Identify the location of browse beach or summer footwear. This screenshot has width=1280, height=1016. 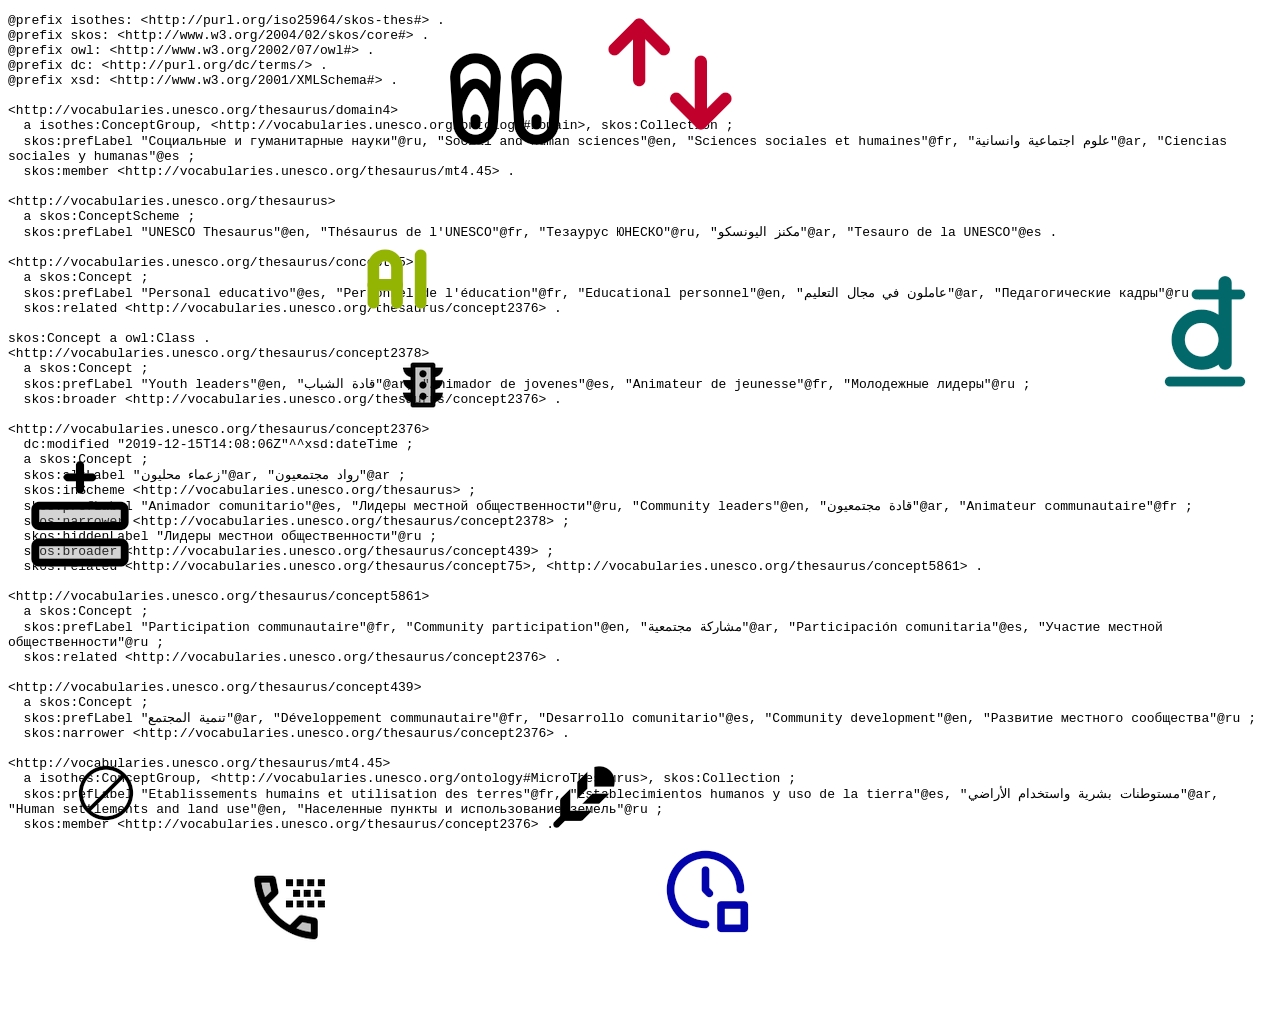
(506, 99).